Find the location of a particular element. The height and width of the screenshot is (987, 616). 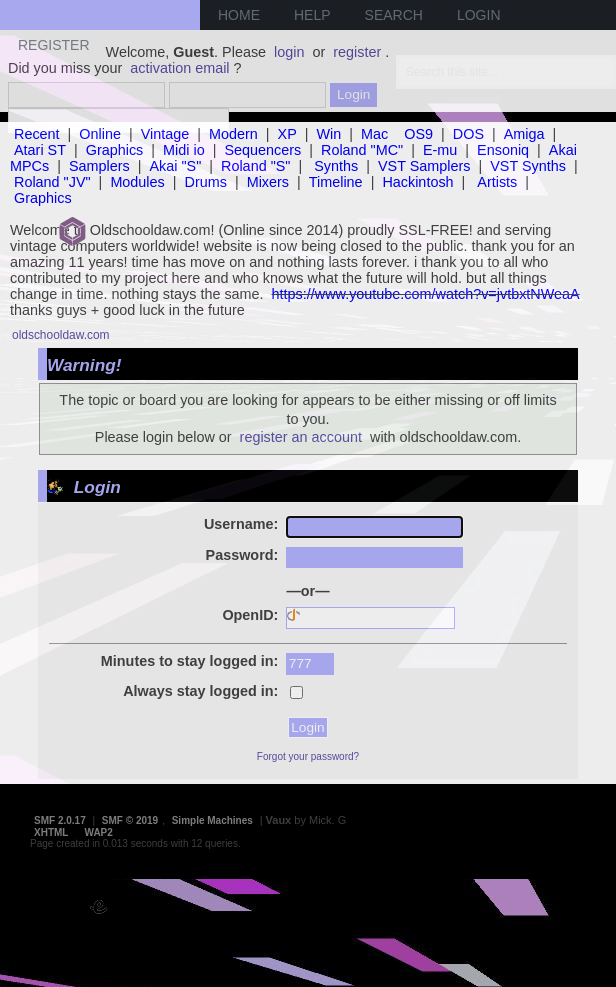

ember.js framework logo is located at coordinates (99, 907).